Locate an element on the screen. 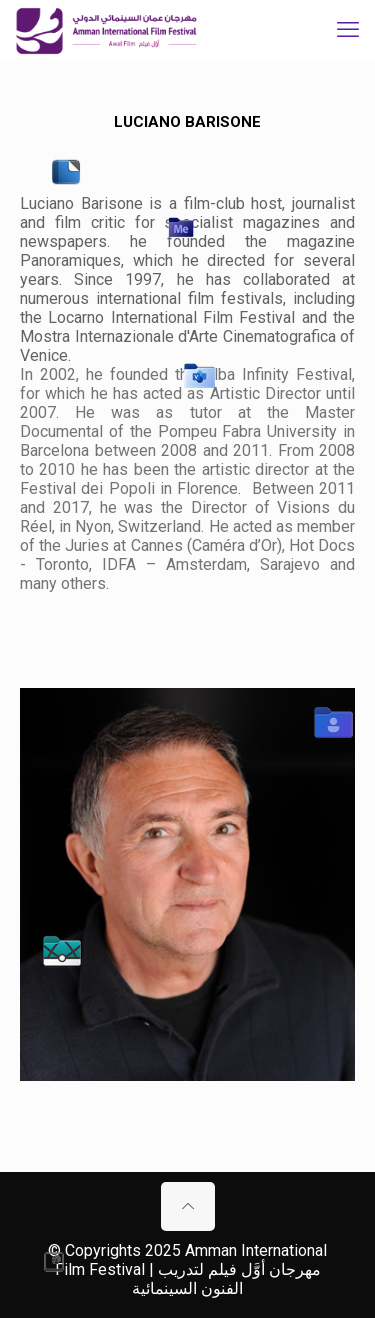  open user profile folder is located at coordinates (333, 723).